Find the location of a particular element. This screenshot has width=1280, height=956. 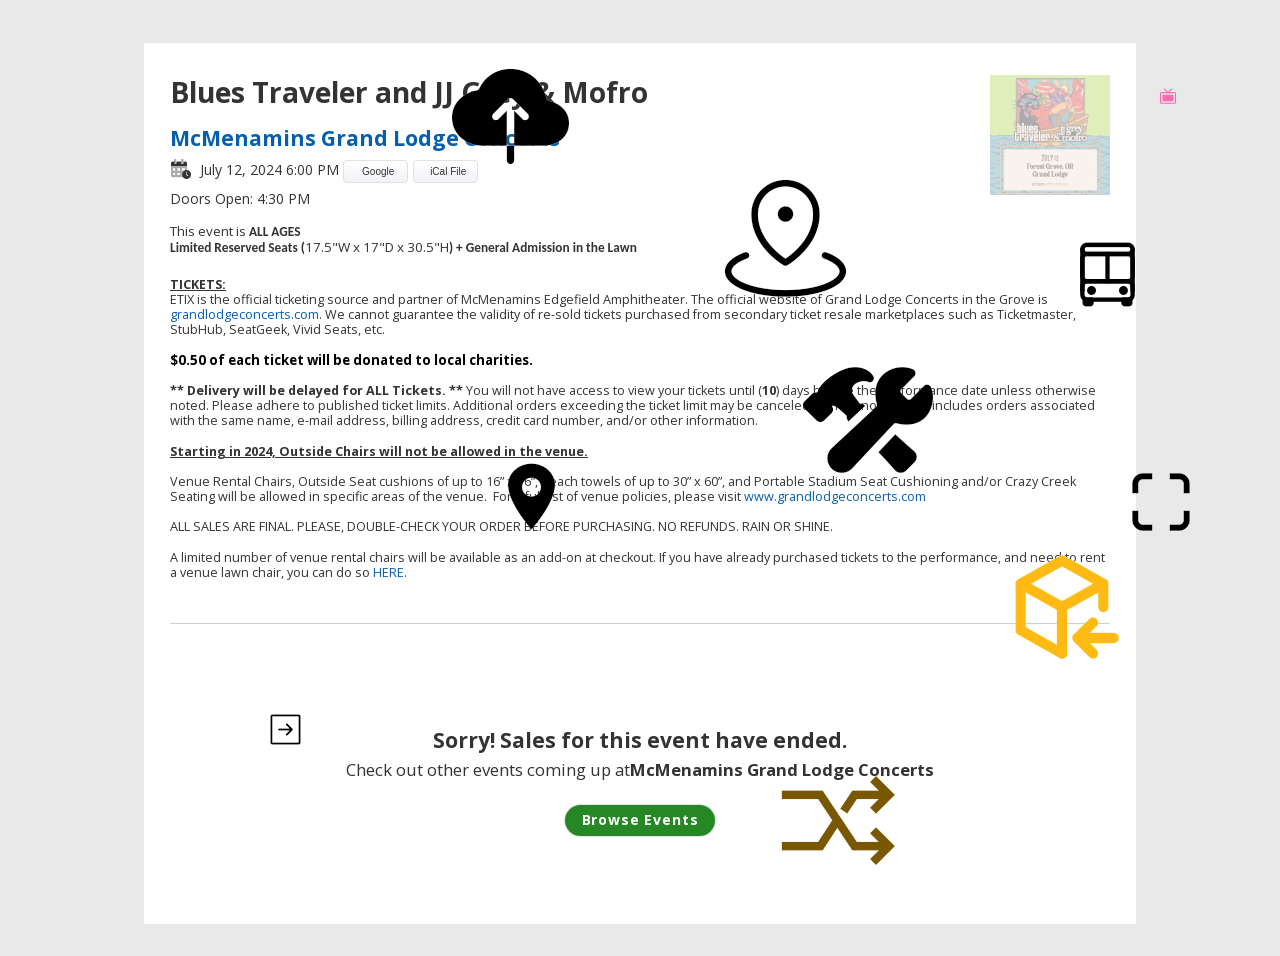

scan a QR code or barcode is located at coordinates (1161, 502).